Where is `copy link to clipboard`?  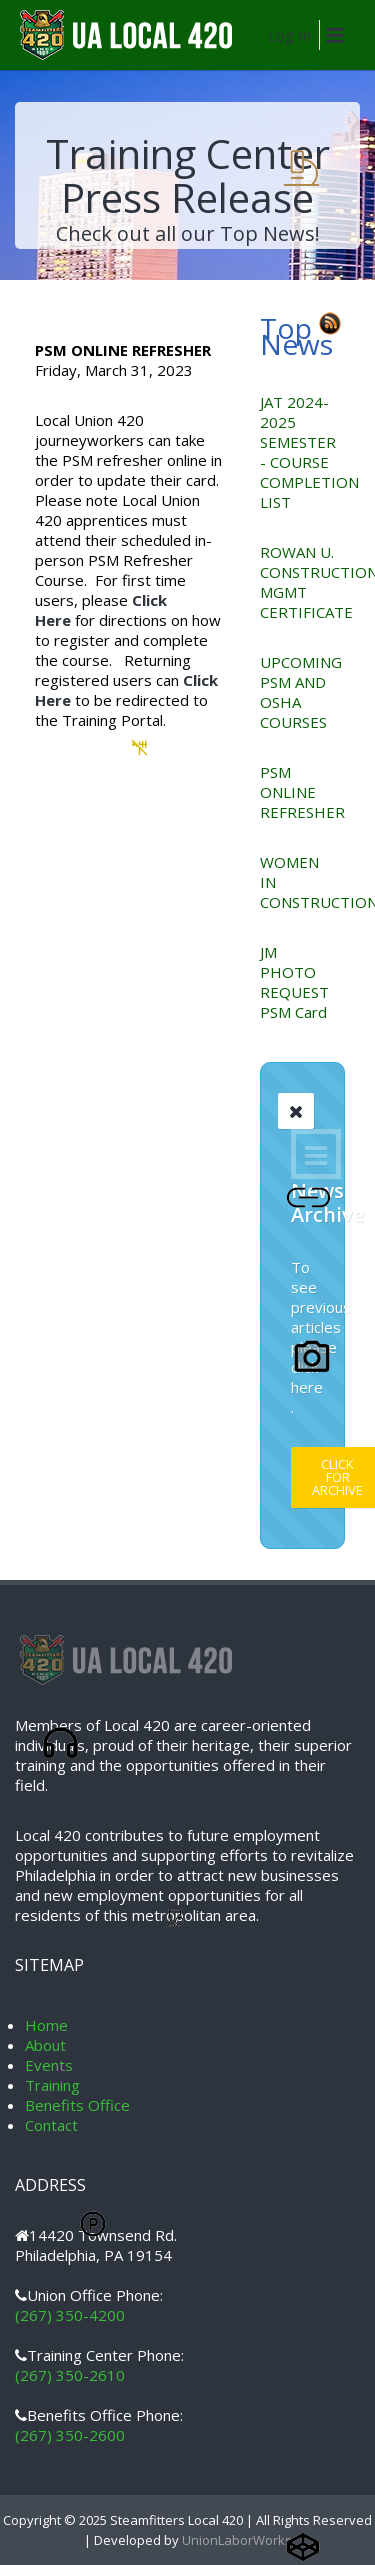
copy link to clipboard is located at coordinates (308, 1197).